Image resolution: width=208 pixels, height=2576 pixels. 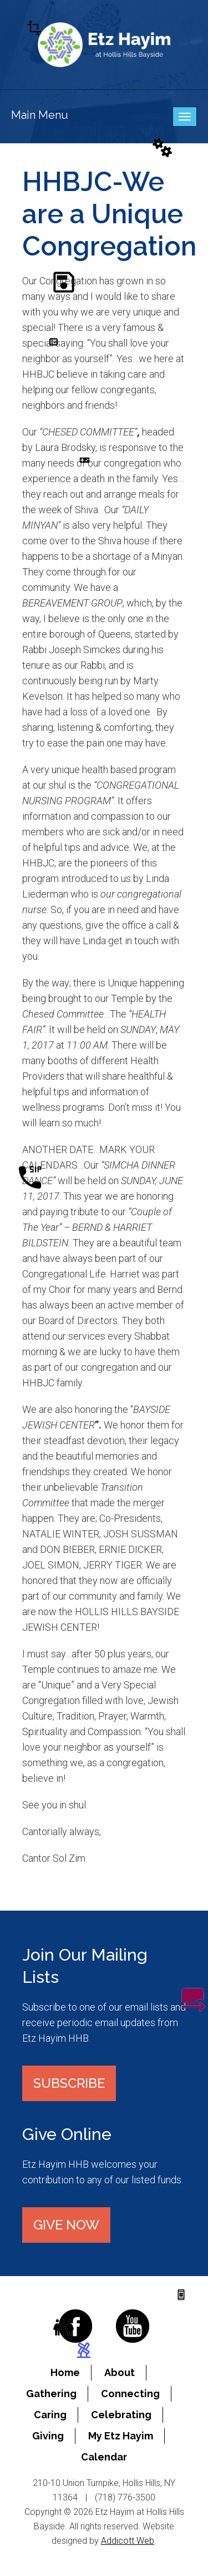 I want to click on make a SIP (internet) phone call, so click(x=30, y=1177).